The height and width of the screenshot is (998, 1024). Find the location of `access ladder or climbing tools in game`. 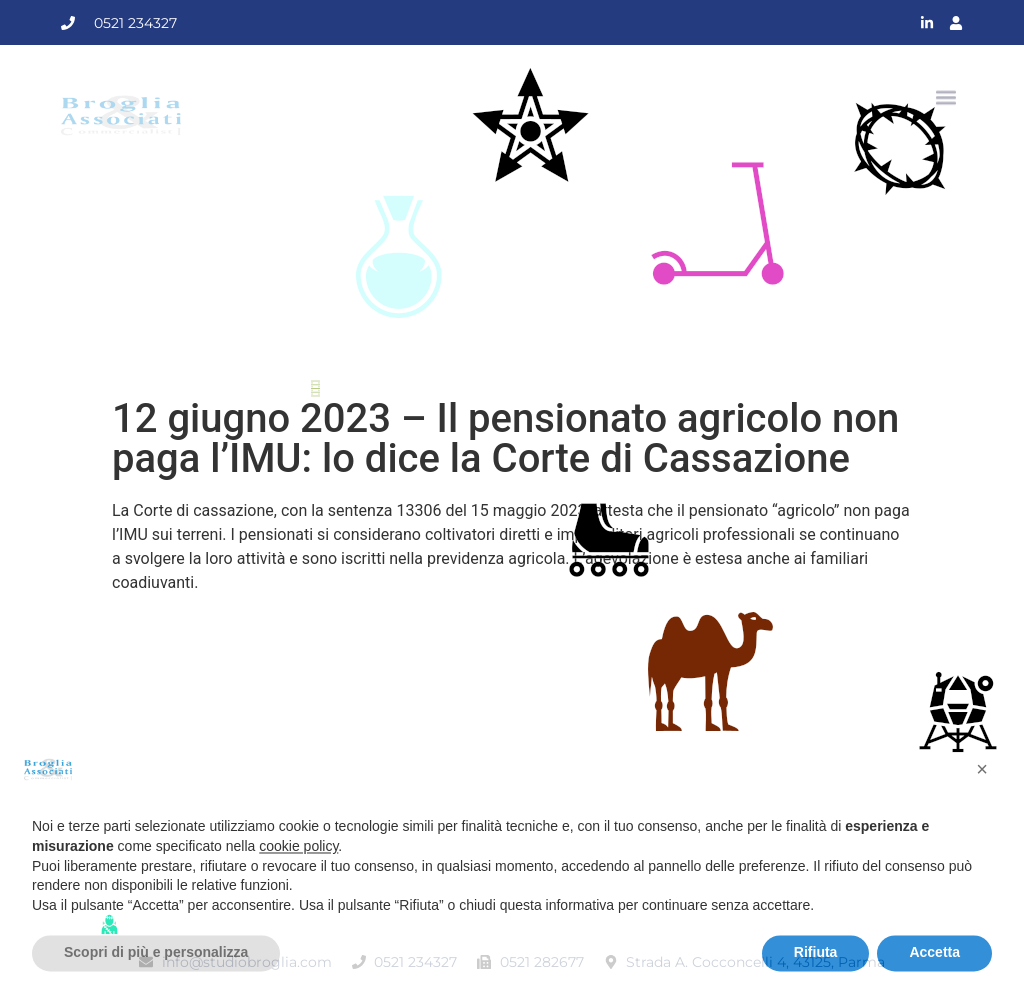

access ladder or climbing tools in game is located at coordinates (315, 388).